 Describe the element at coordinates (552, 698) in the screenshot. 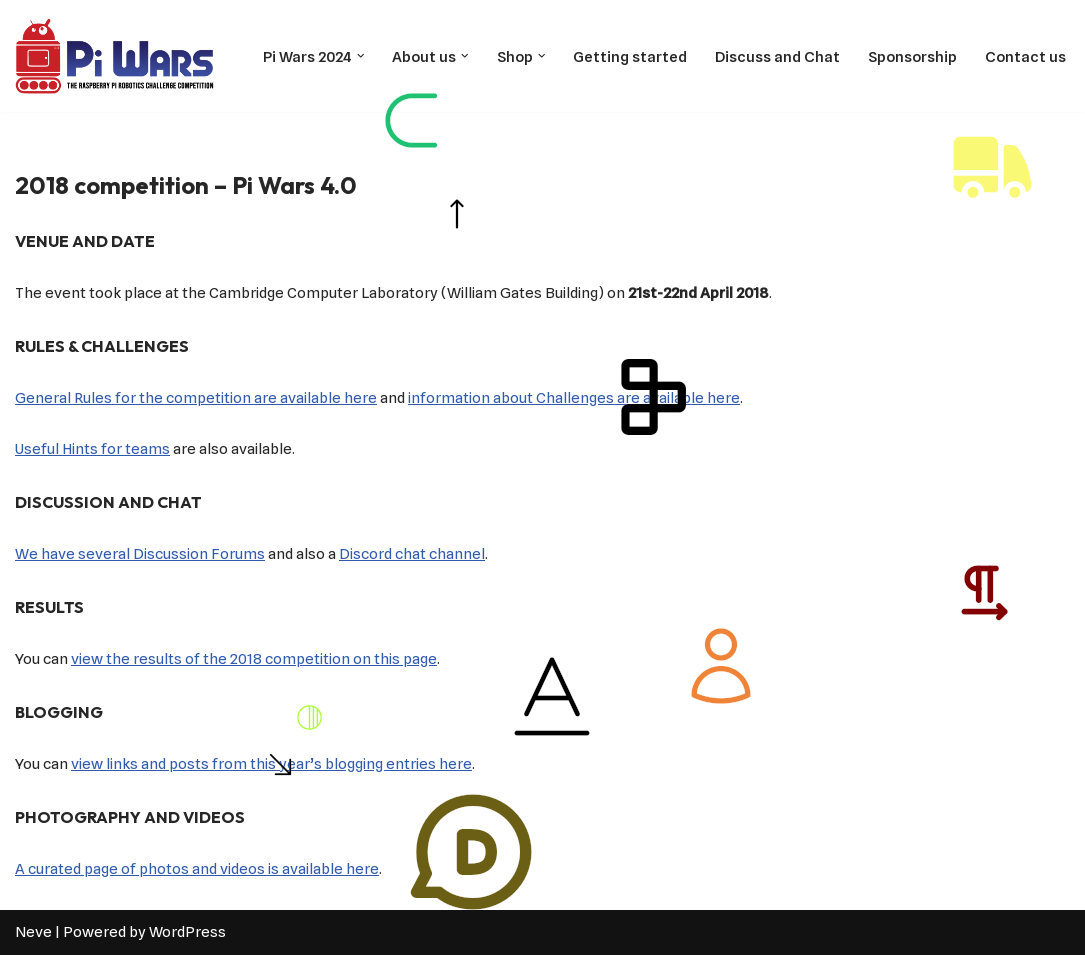

I see `apply underline formatting to selected text` at that location.